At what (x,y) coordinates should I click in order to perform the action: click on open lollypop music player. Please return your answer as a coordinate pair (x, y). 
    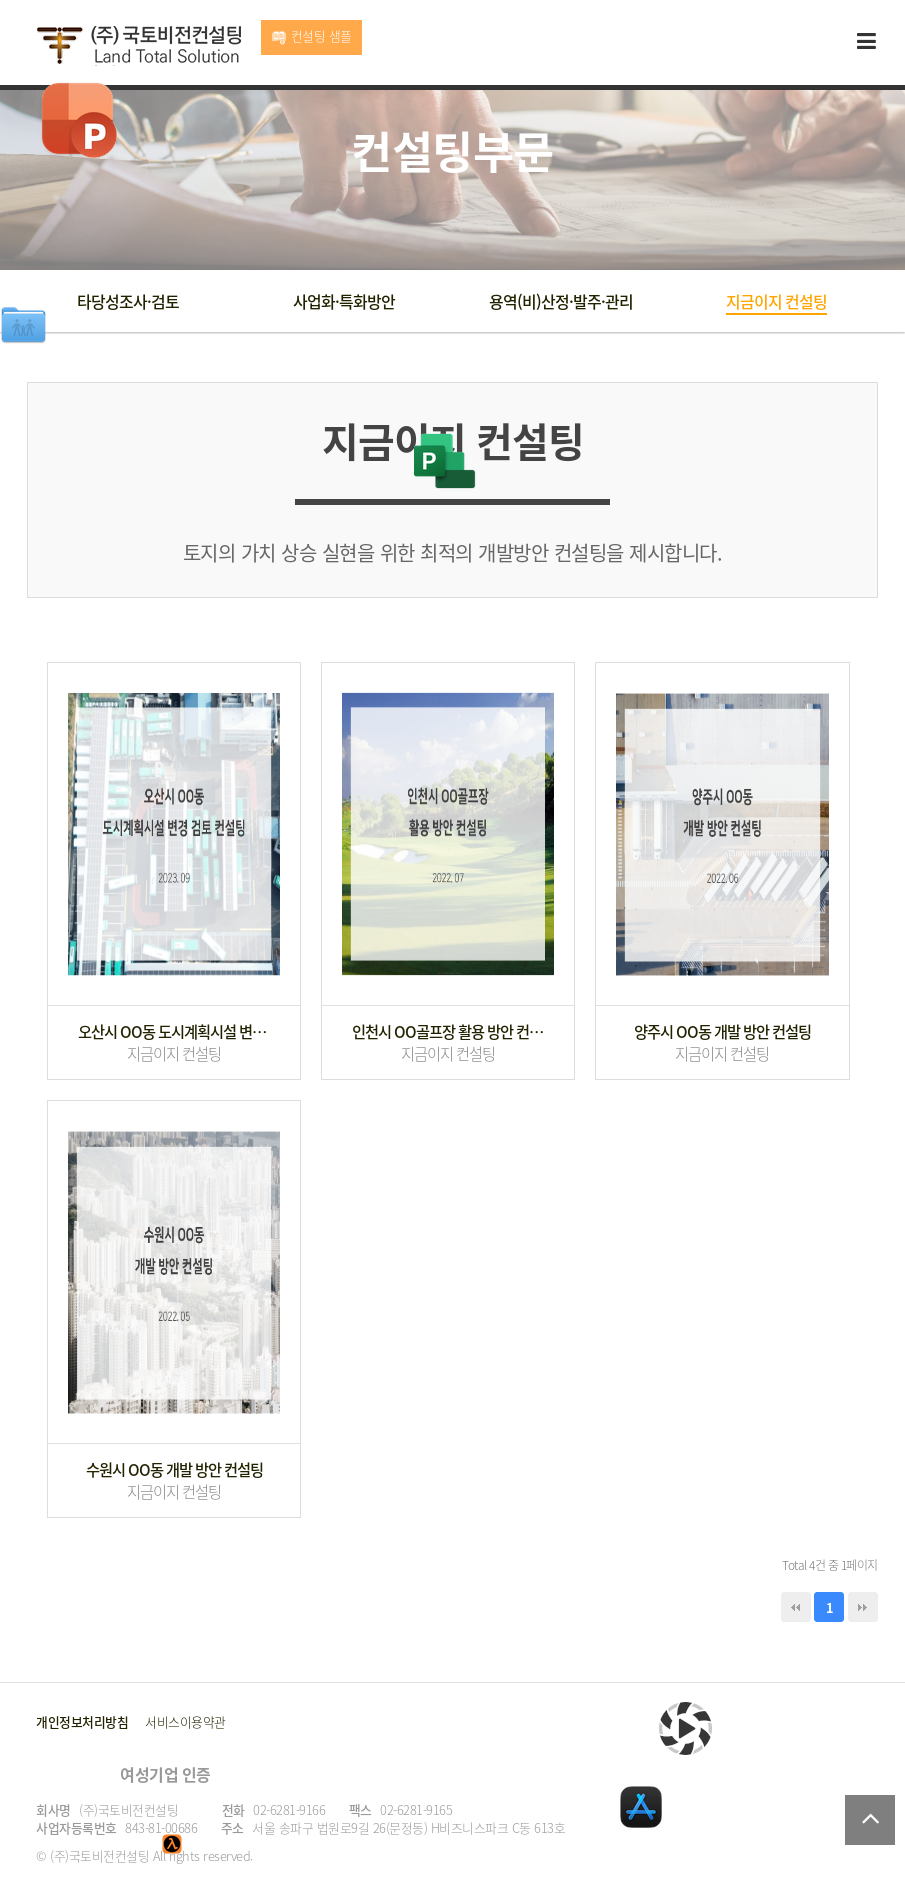
    Looking at the image, I should click on (685, 1728).